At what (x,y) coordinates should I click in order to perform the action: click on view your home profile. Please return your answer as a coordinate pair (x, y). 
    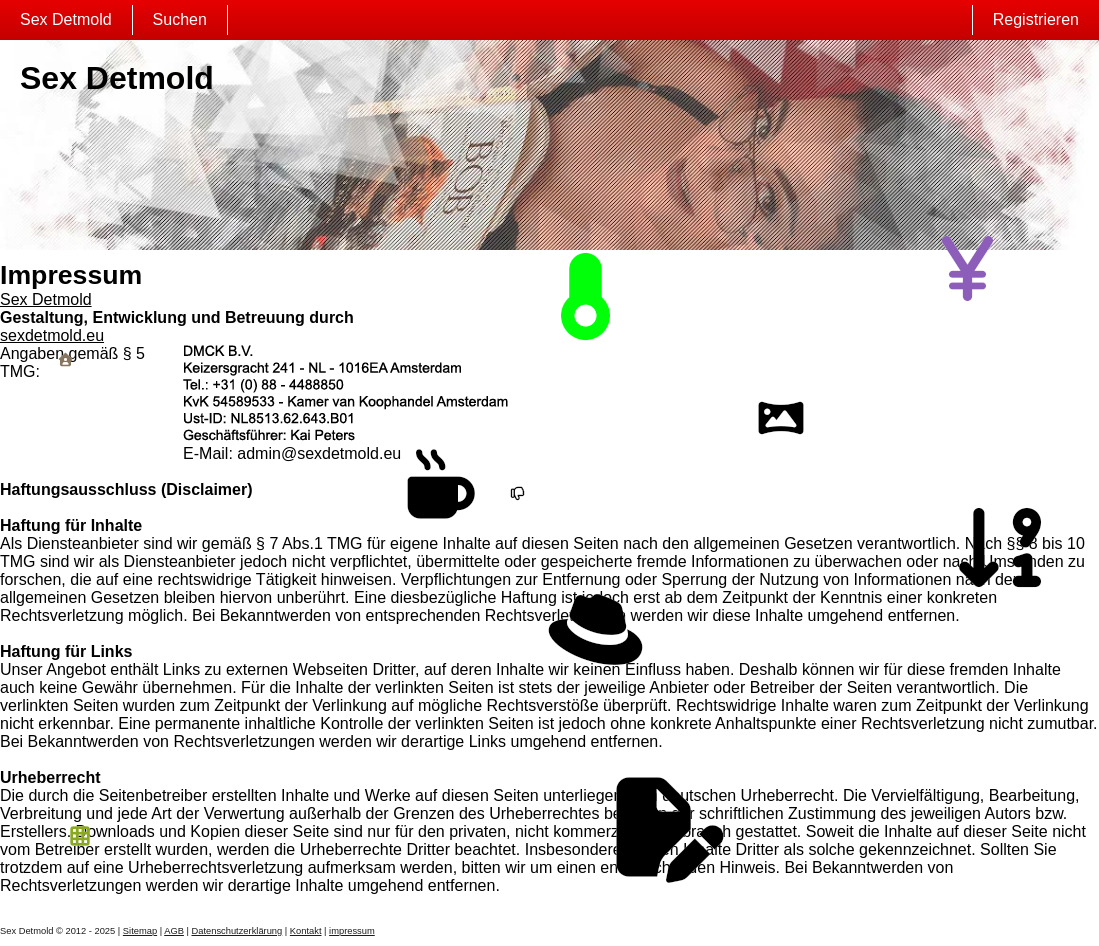
    Looking at the image, I should click on (65, 359).